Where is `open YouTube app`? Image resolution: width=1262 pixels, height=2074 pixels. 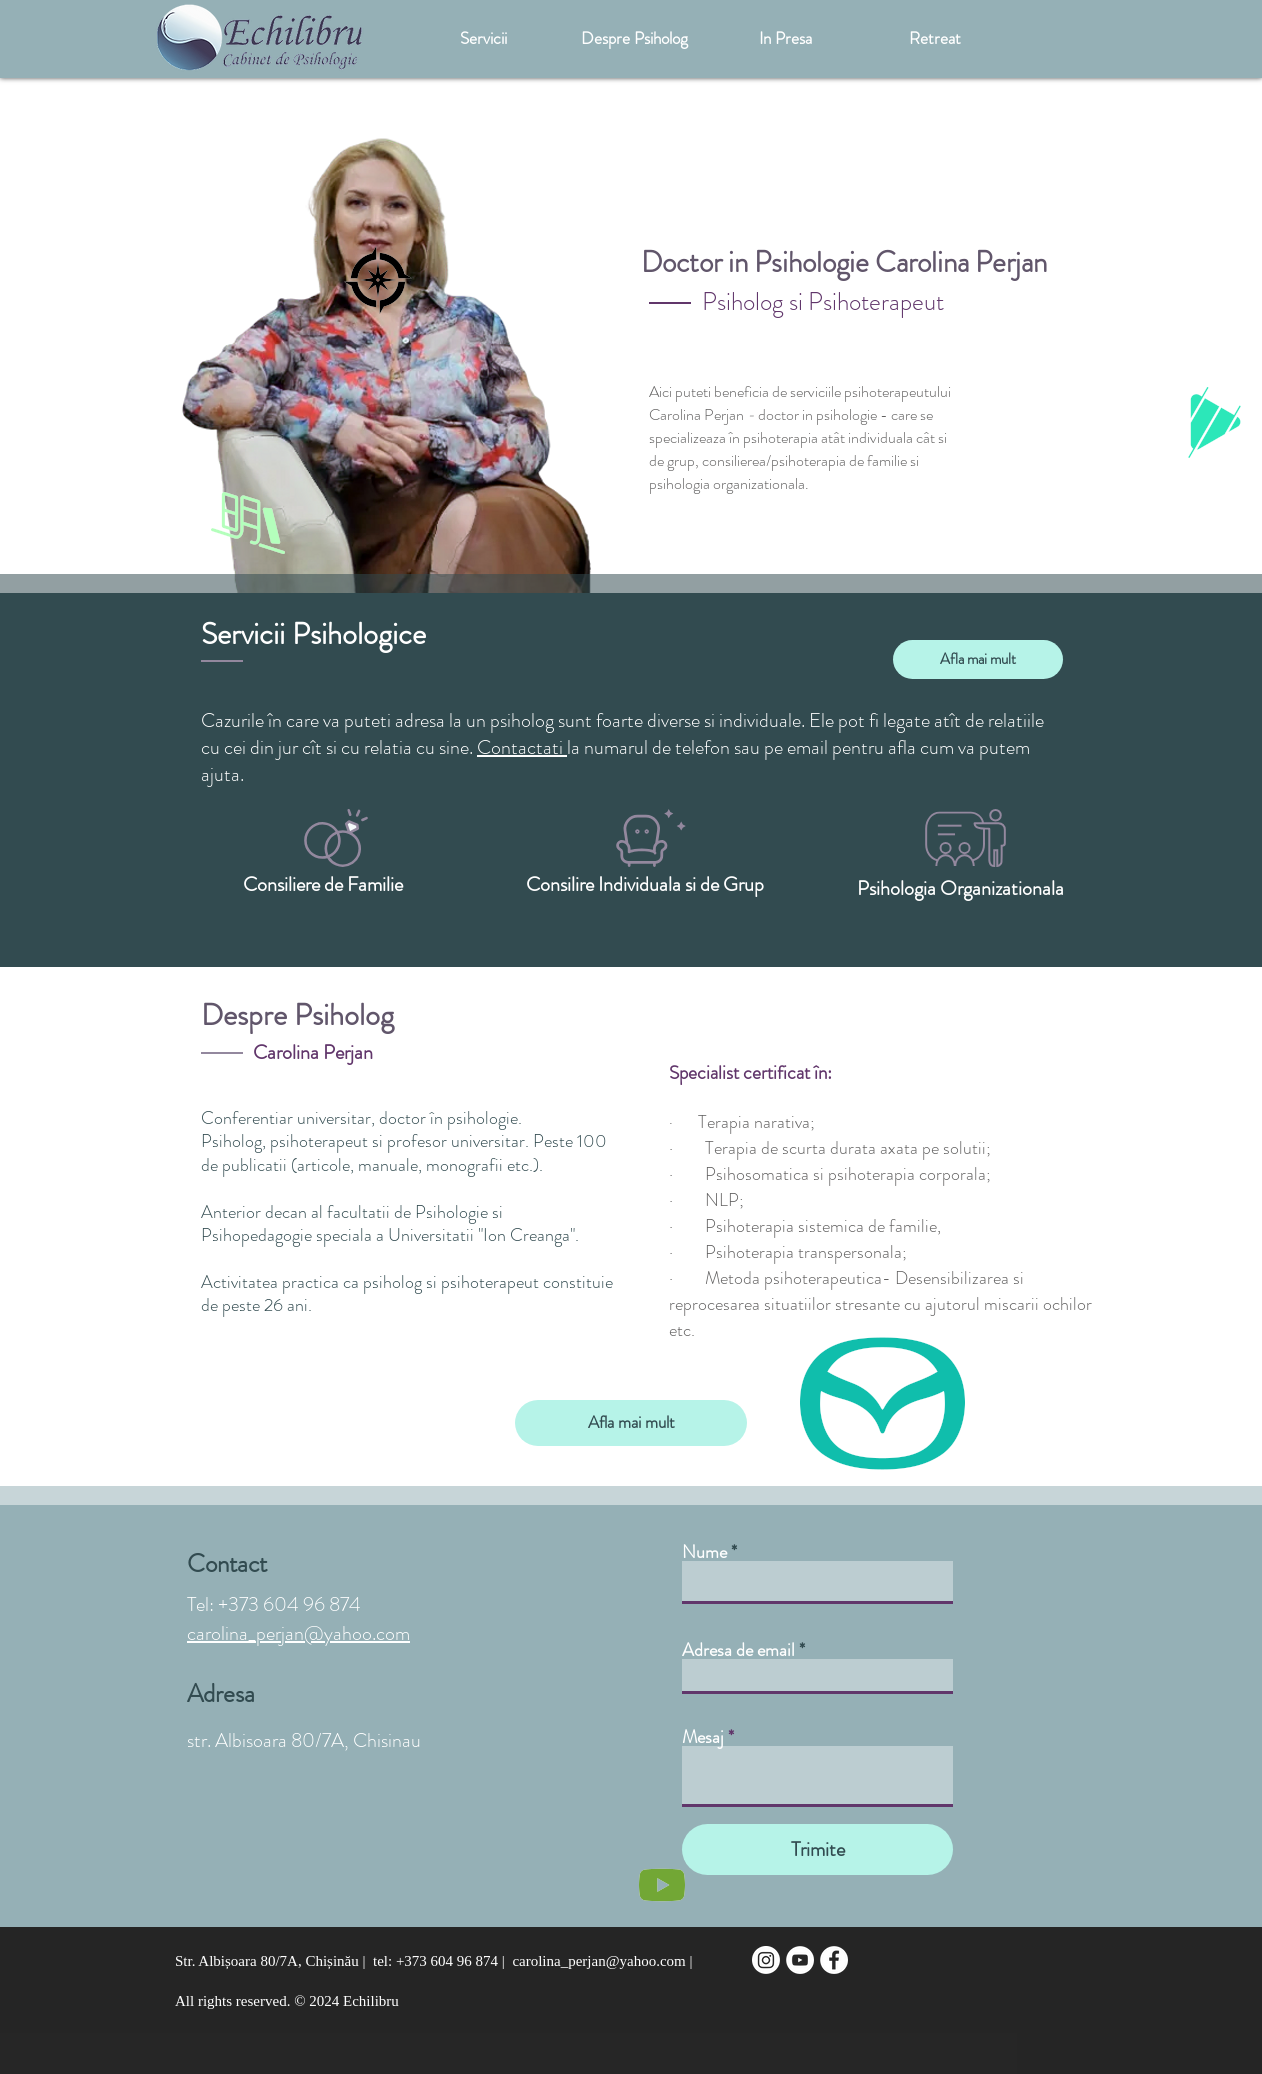
open YouTube app is located at coordinates (662, 1885).